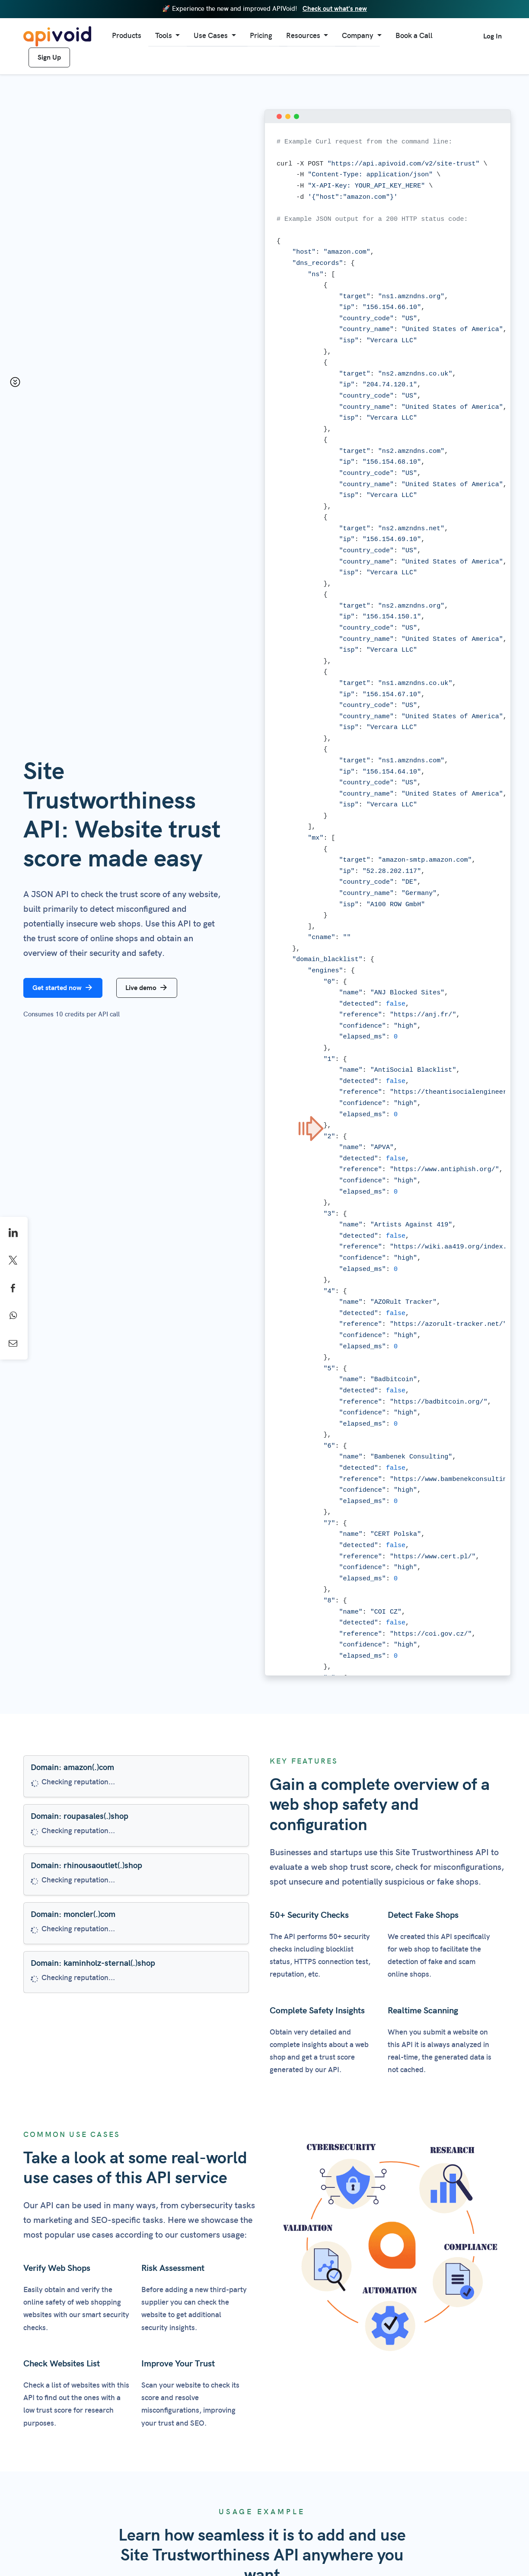  Describe the element at coordinates (15, 382) in the screenshot. I see `expand all content below` at that location.